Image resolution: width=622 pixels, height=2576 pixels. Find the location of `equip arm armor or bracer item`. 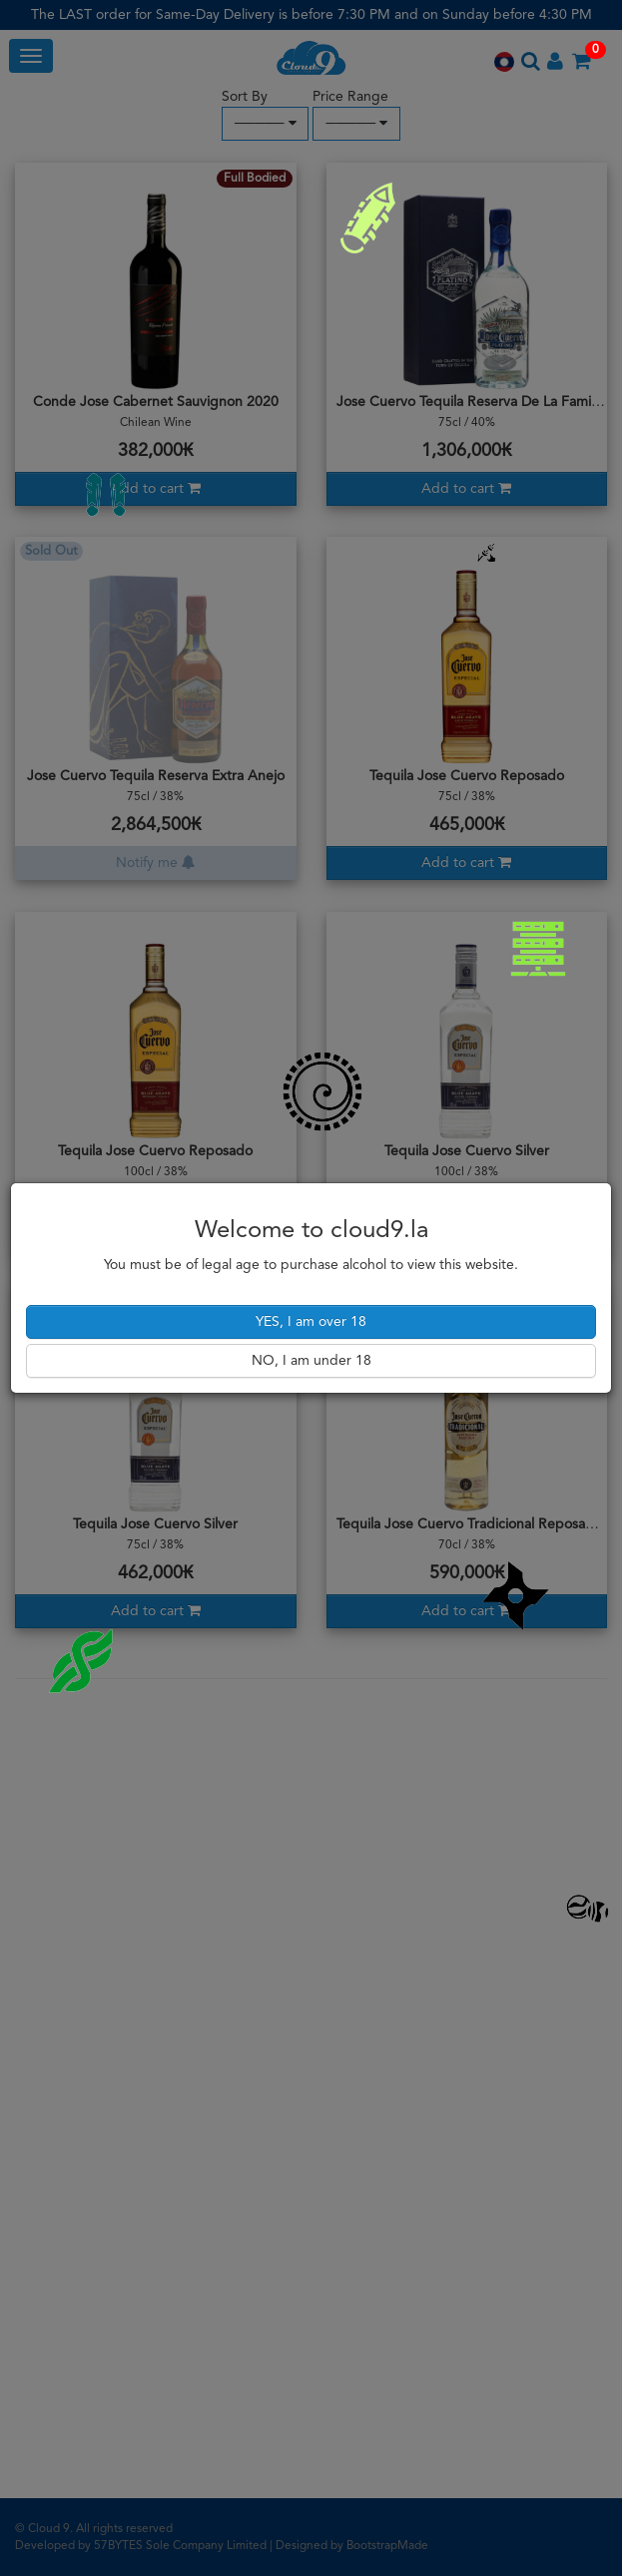

equip arm armor or bracer item is located at coordinates (367, 217).